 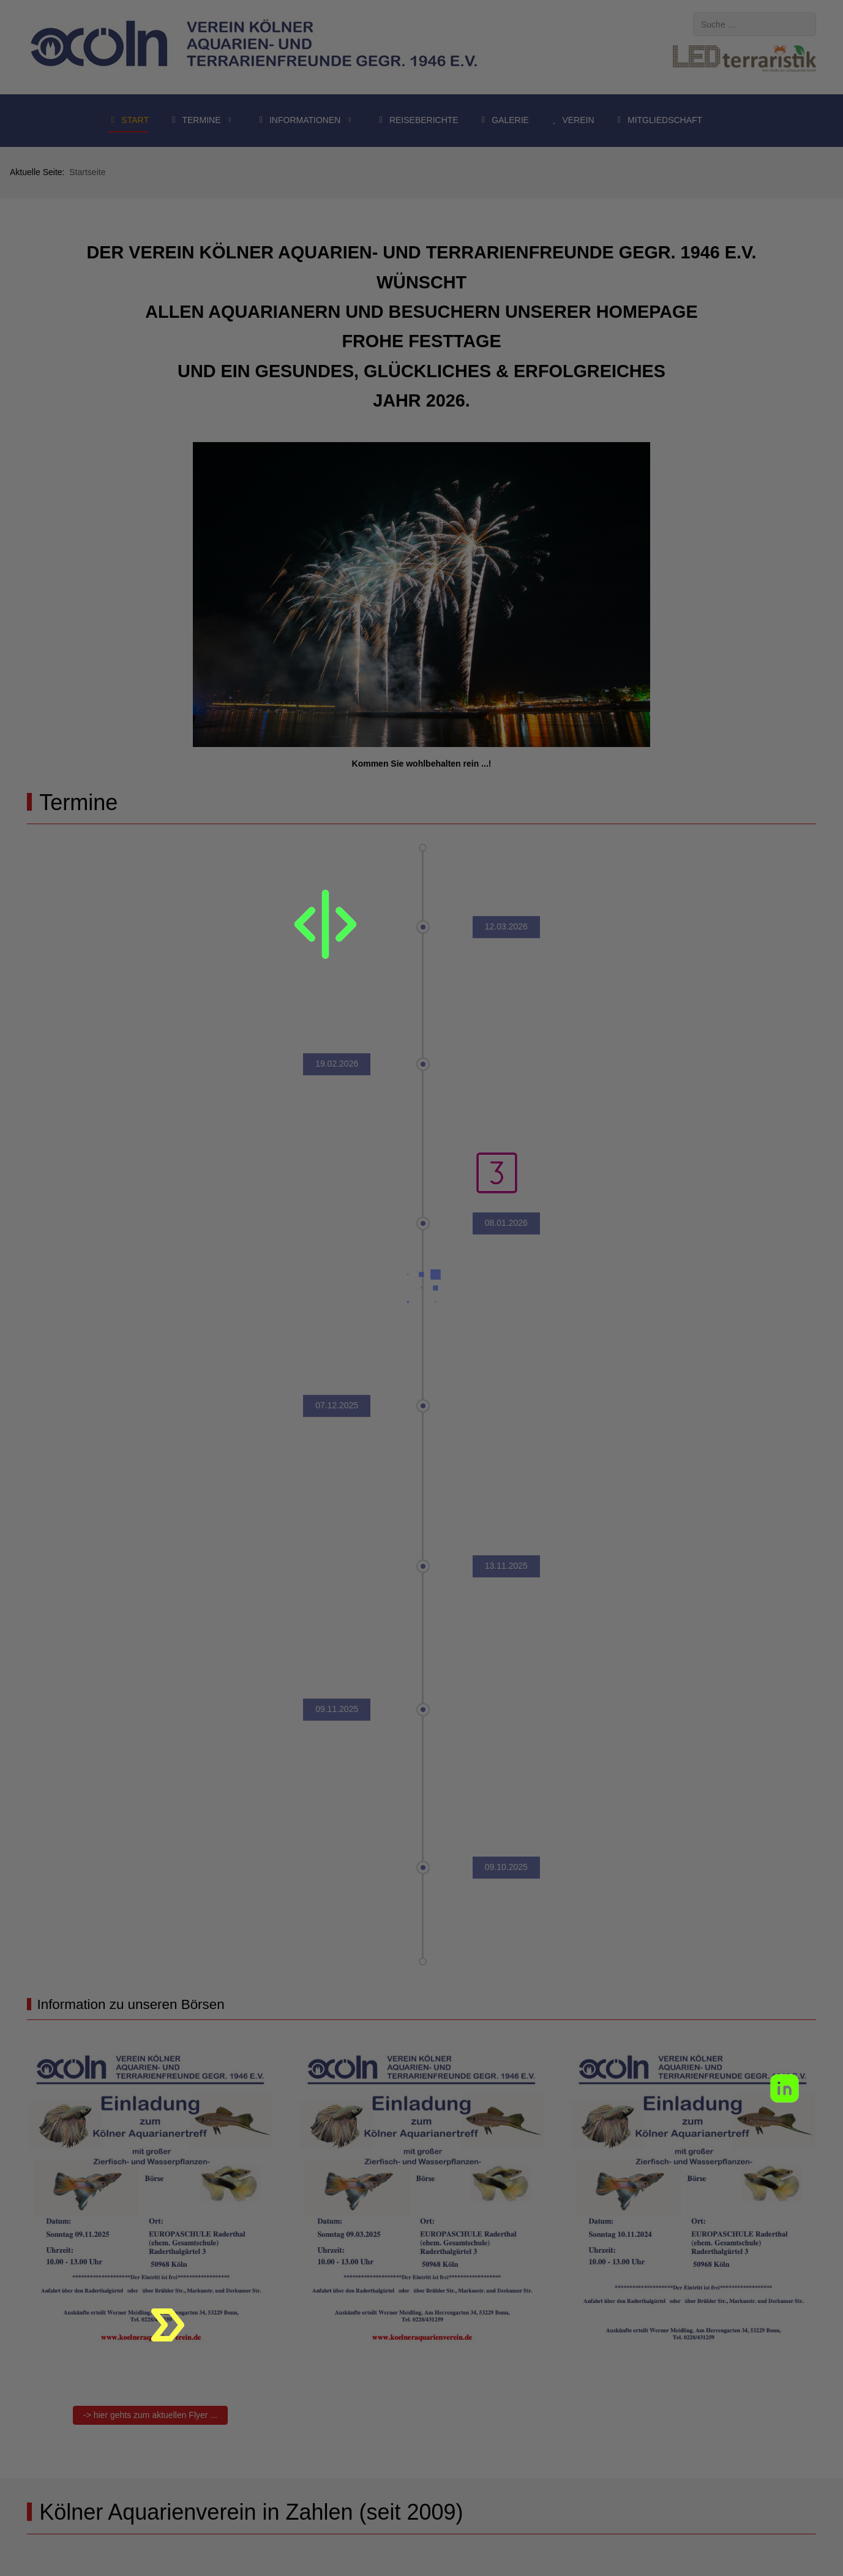 I want to click on navigate to the next item or step, so click(x=168, y=2325).